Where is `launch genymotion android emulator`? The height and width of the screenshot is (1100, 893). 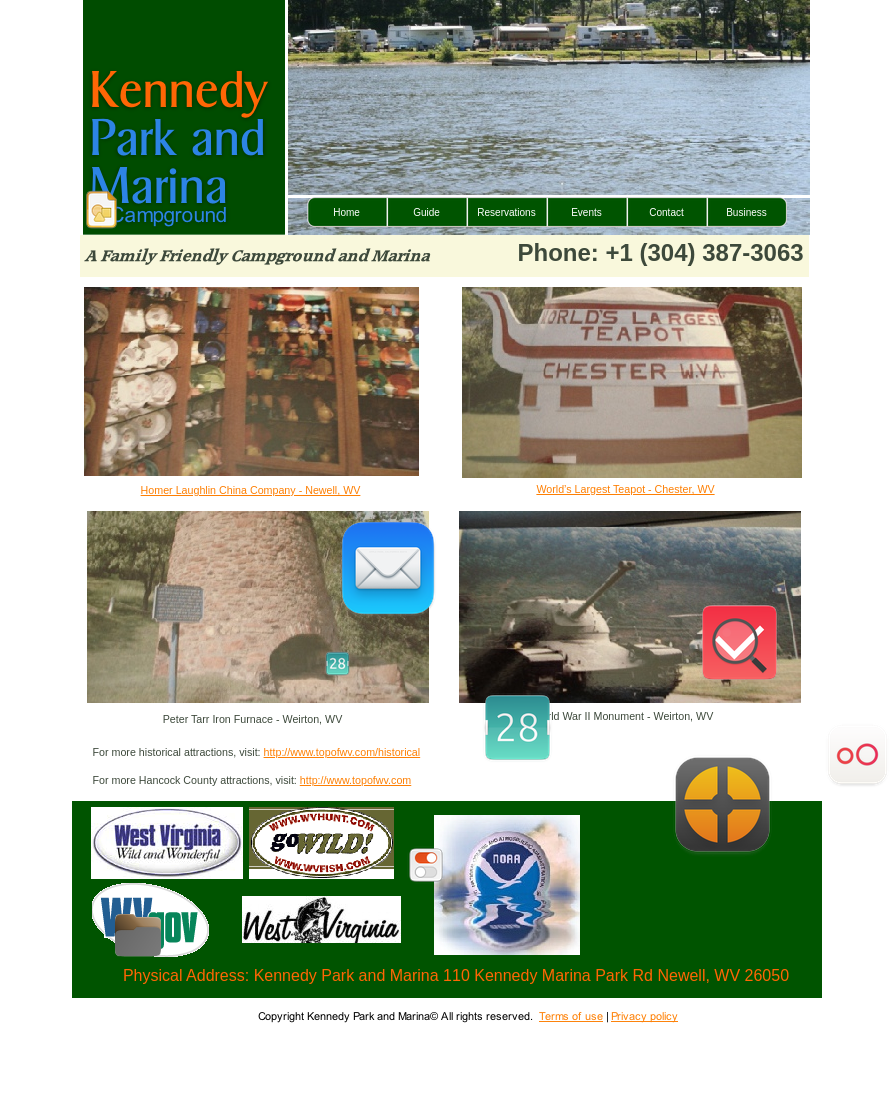
launch genymotion android emulator is located at coordinates (857, 754).